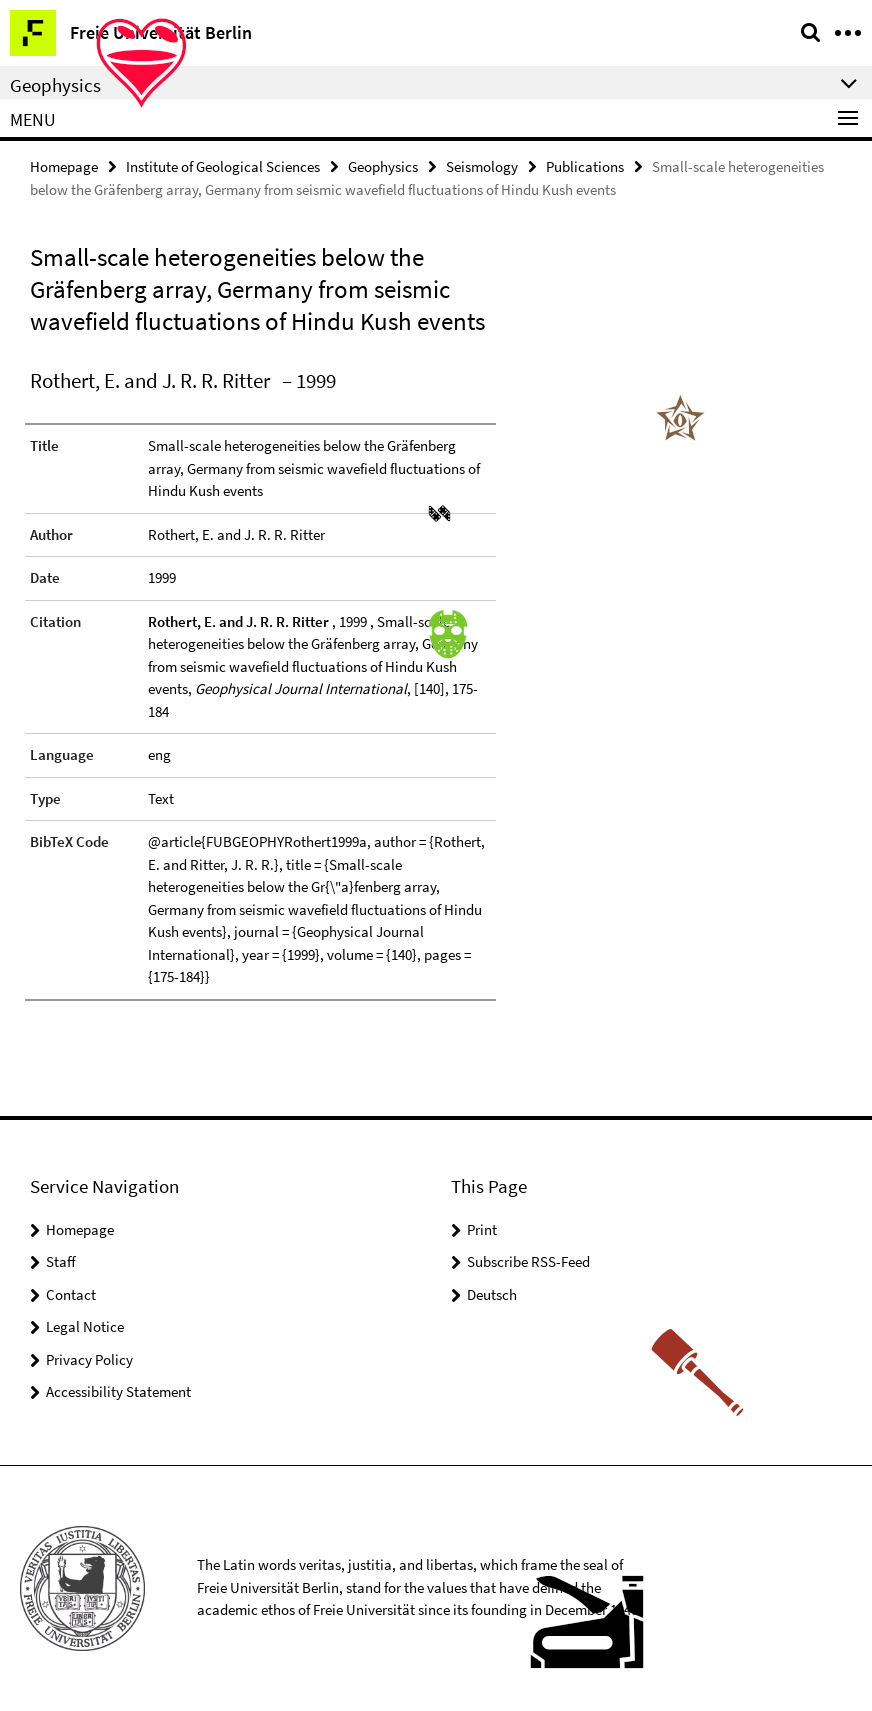 This screenshot has height=1711, width=872. I want to click on equip stick grenade weapon, so click(697, 1372).